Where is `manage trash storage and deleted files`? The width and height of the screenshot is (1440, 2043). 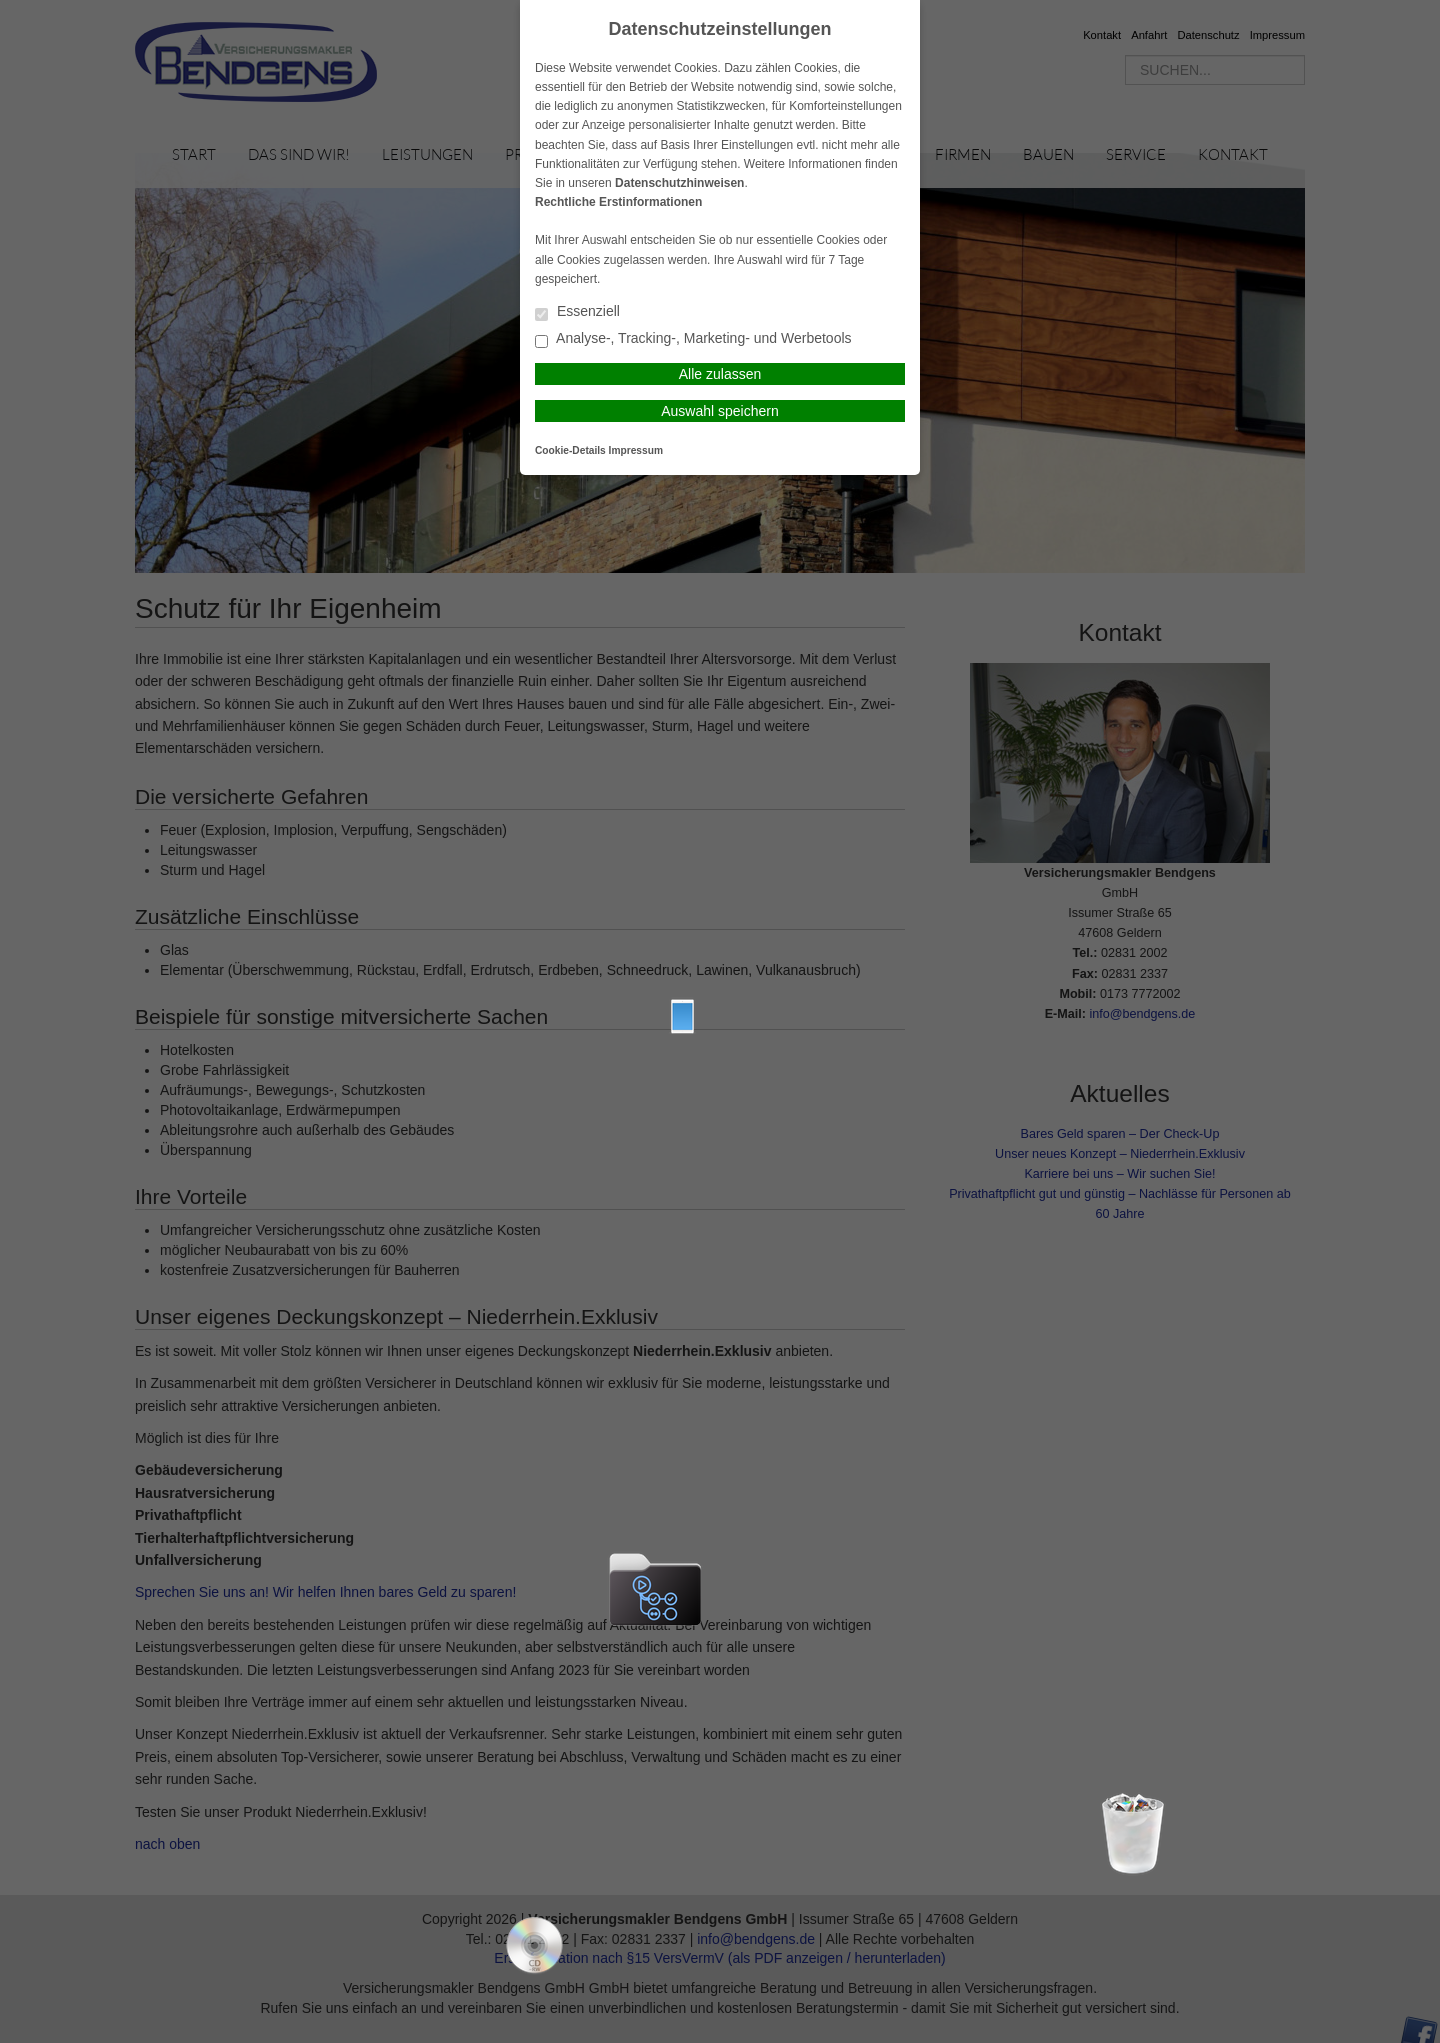
manage trash storage and deleted files is located at coordinates (1133, 1835).